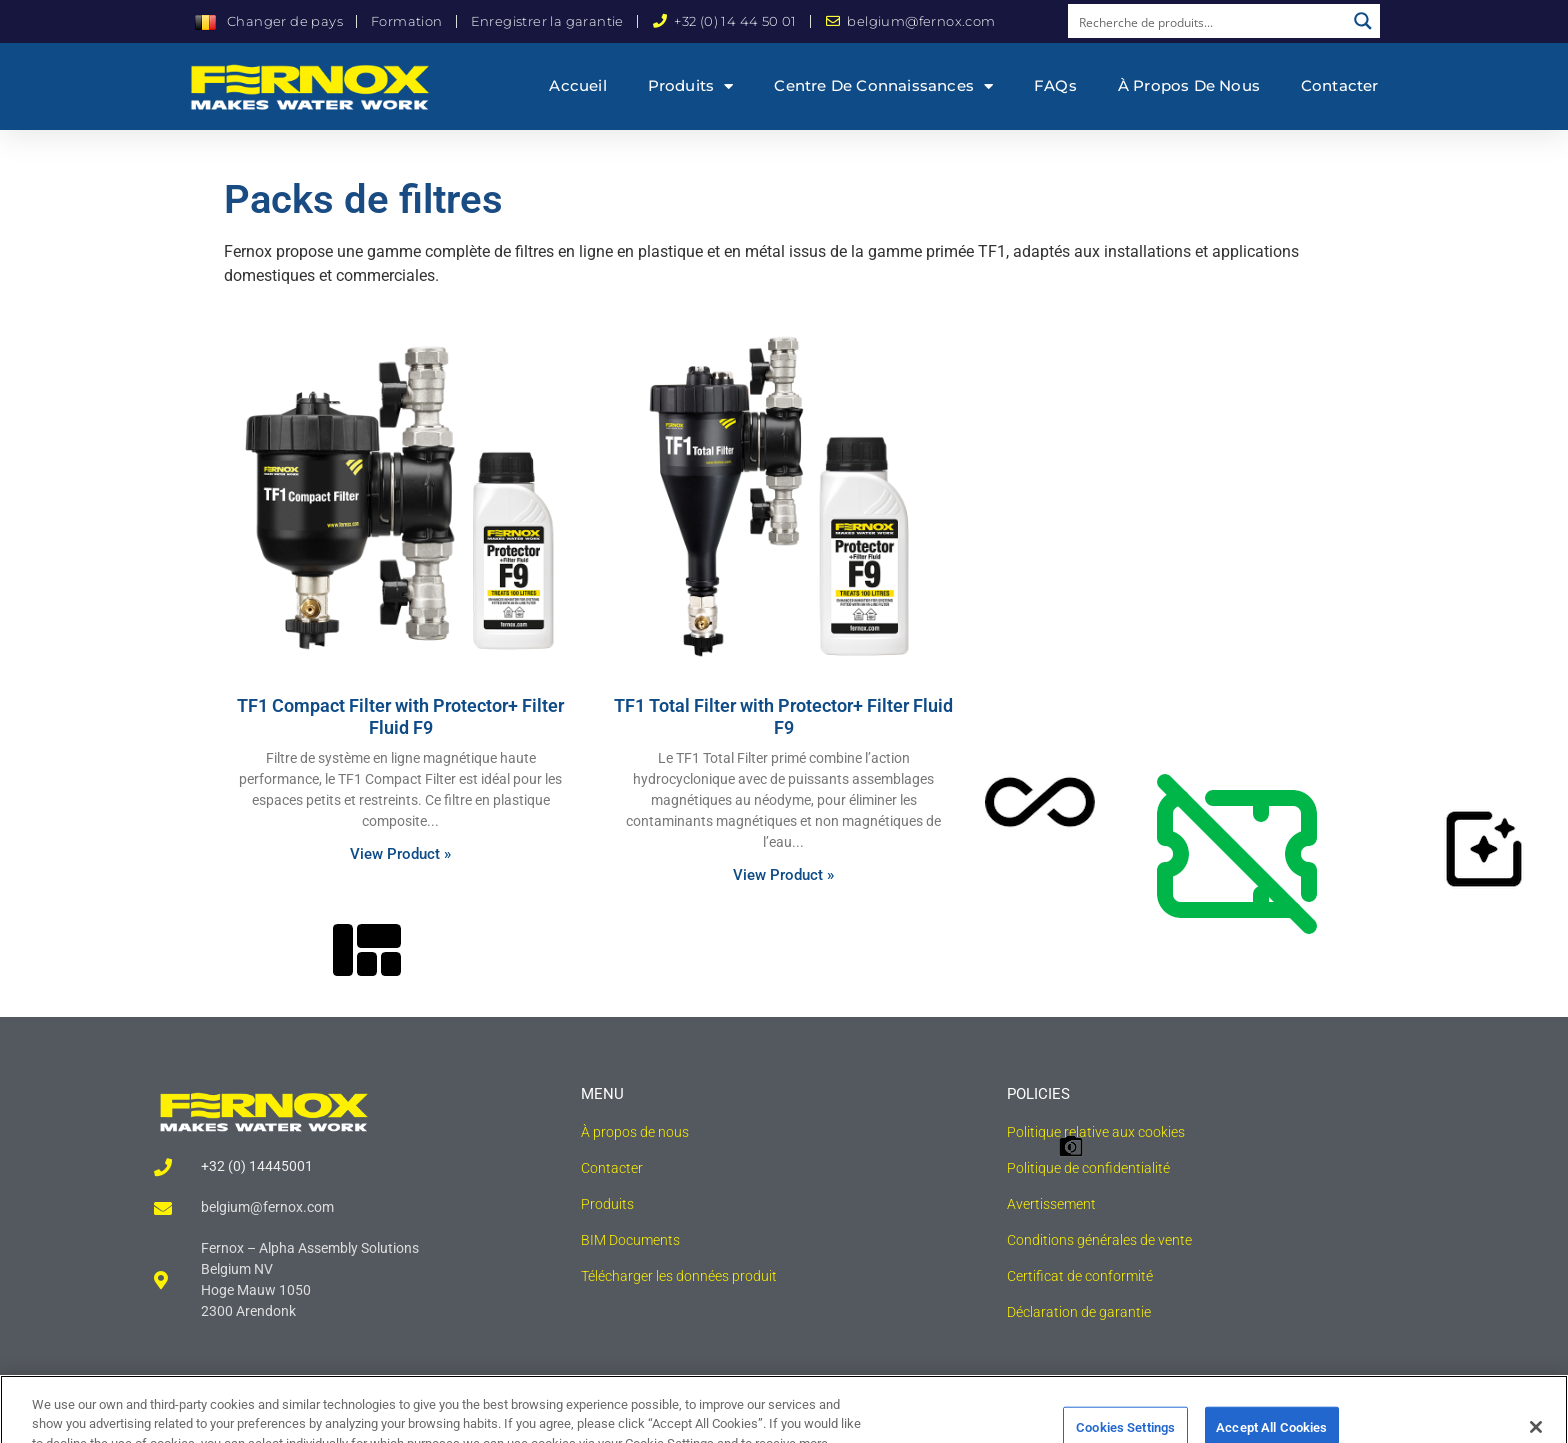 This screenshot has width=1568, height=1443. Describe the element at coordinates (1237, 854) in the screenshot. I see `ticket unavailable or sold out` at that location.